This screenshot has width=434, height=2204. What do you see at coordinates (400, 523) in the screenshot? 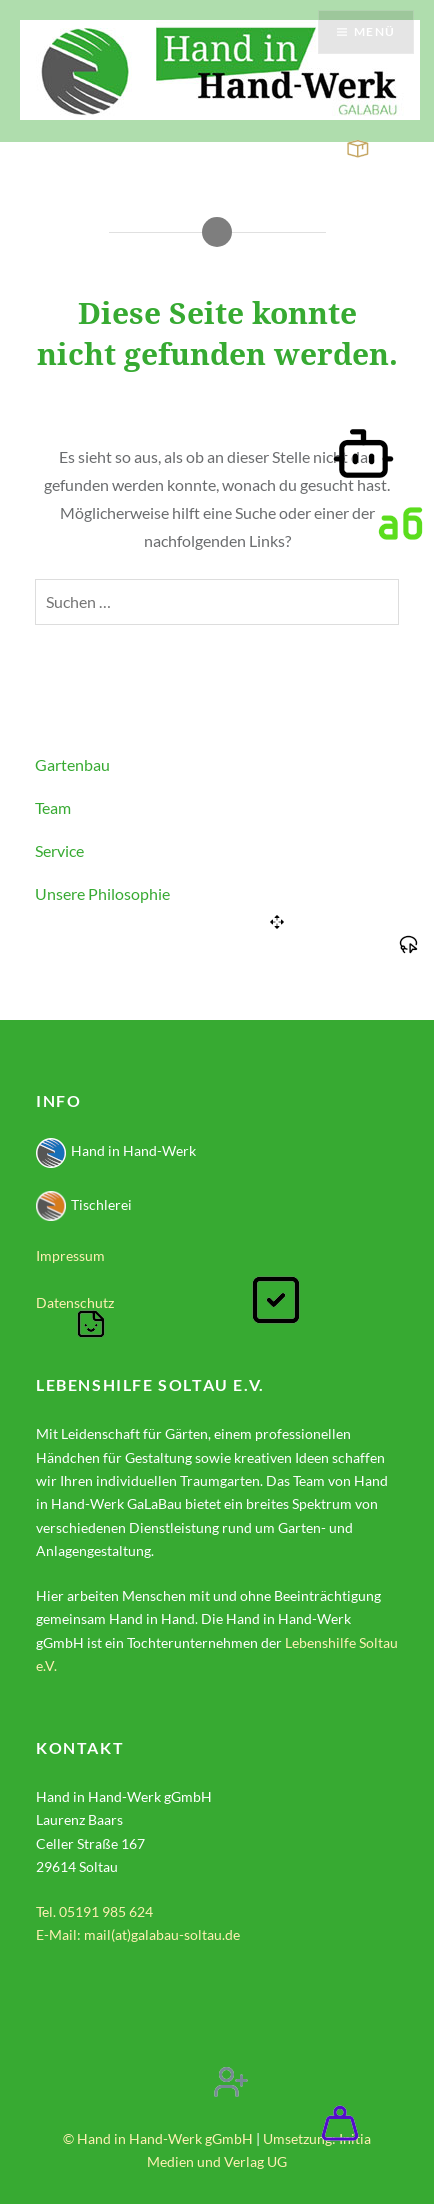
I see `switch to cyrillic keyboard layout` at bounding box center [400, 523].